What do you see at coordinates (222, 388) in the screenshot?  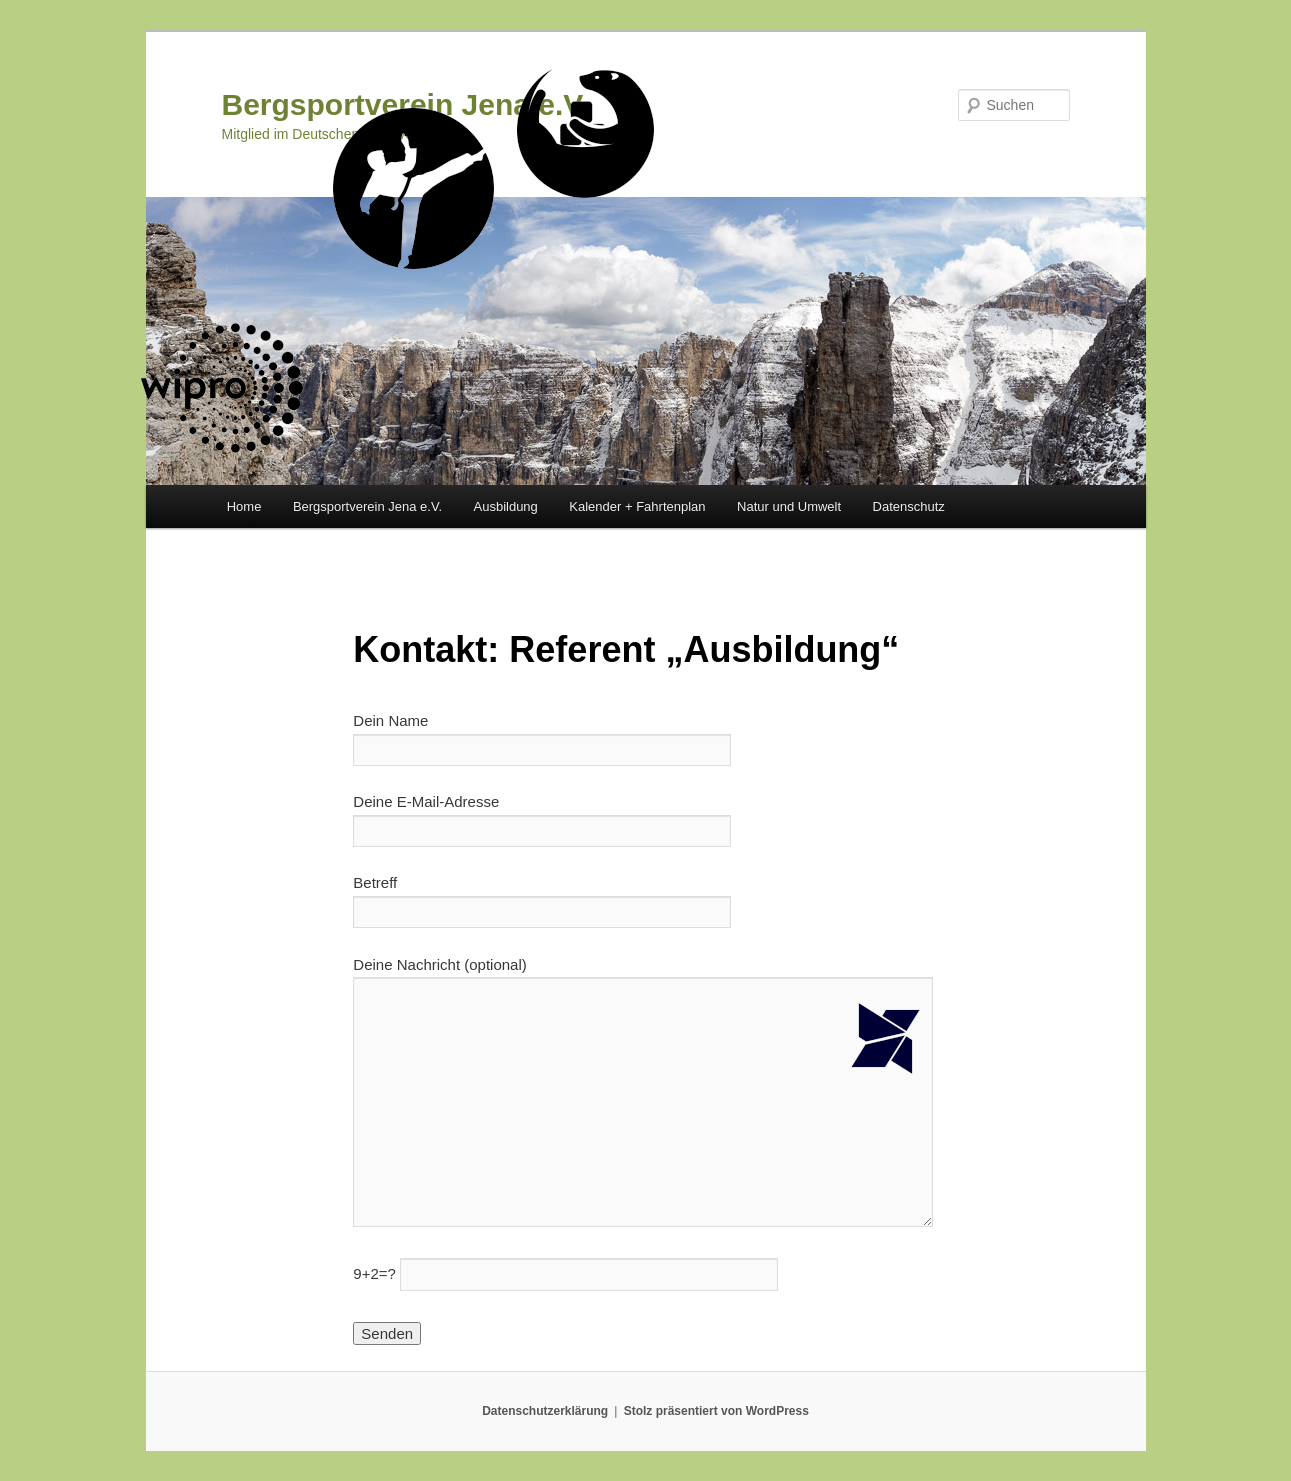 I see `visit the Wipro website or services` at bounding box center [222, 388].